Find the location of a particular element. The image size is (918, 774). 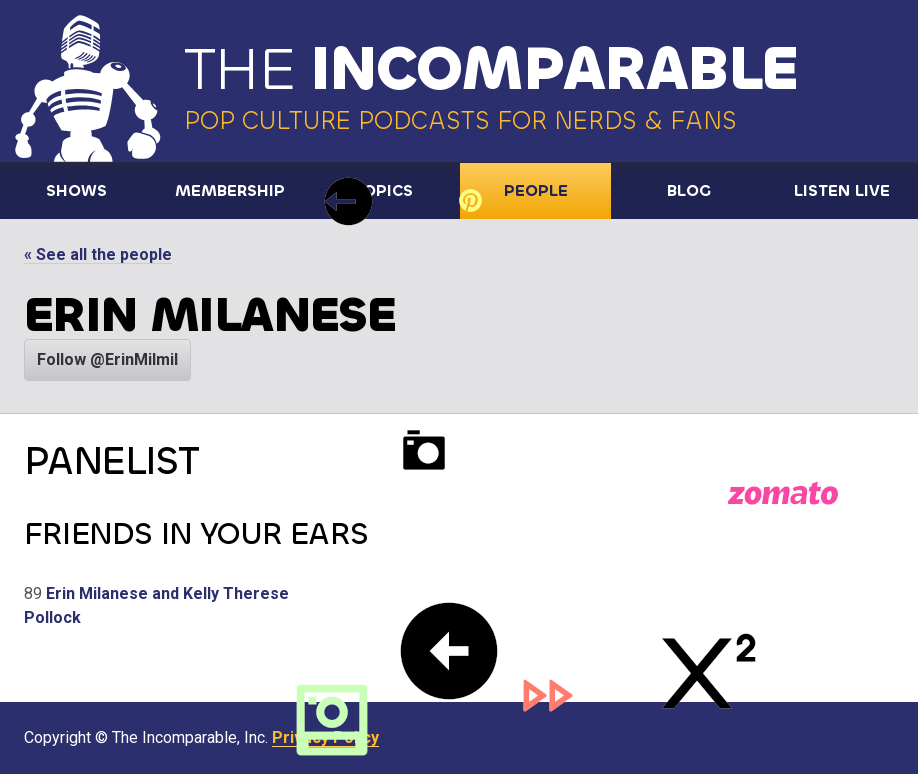

open the Zomato app for food delivery and restaurant discovery is located at coordinates (783, 493).